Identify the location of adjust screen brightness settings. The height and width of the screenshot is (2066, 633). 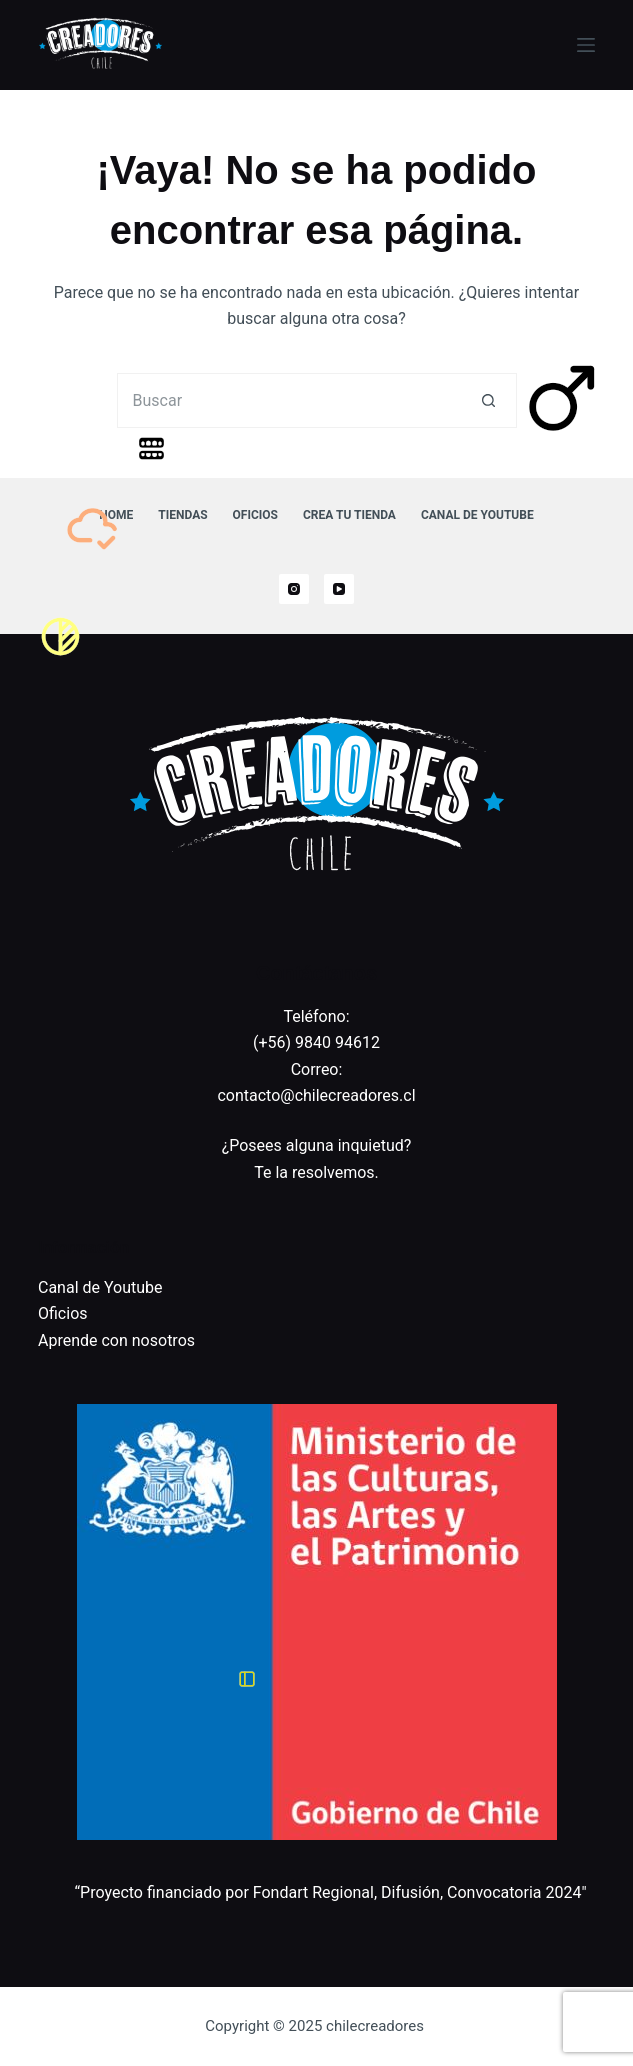
(60, 636).